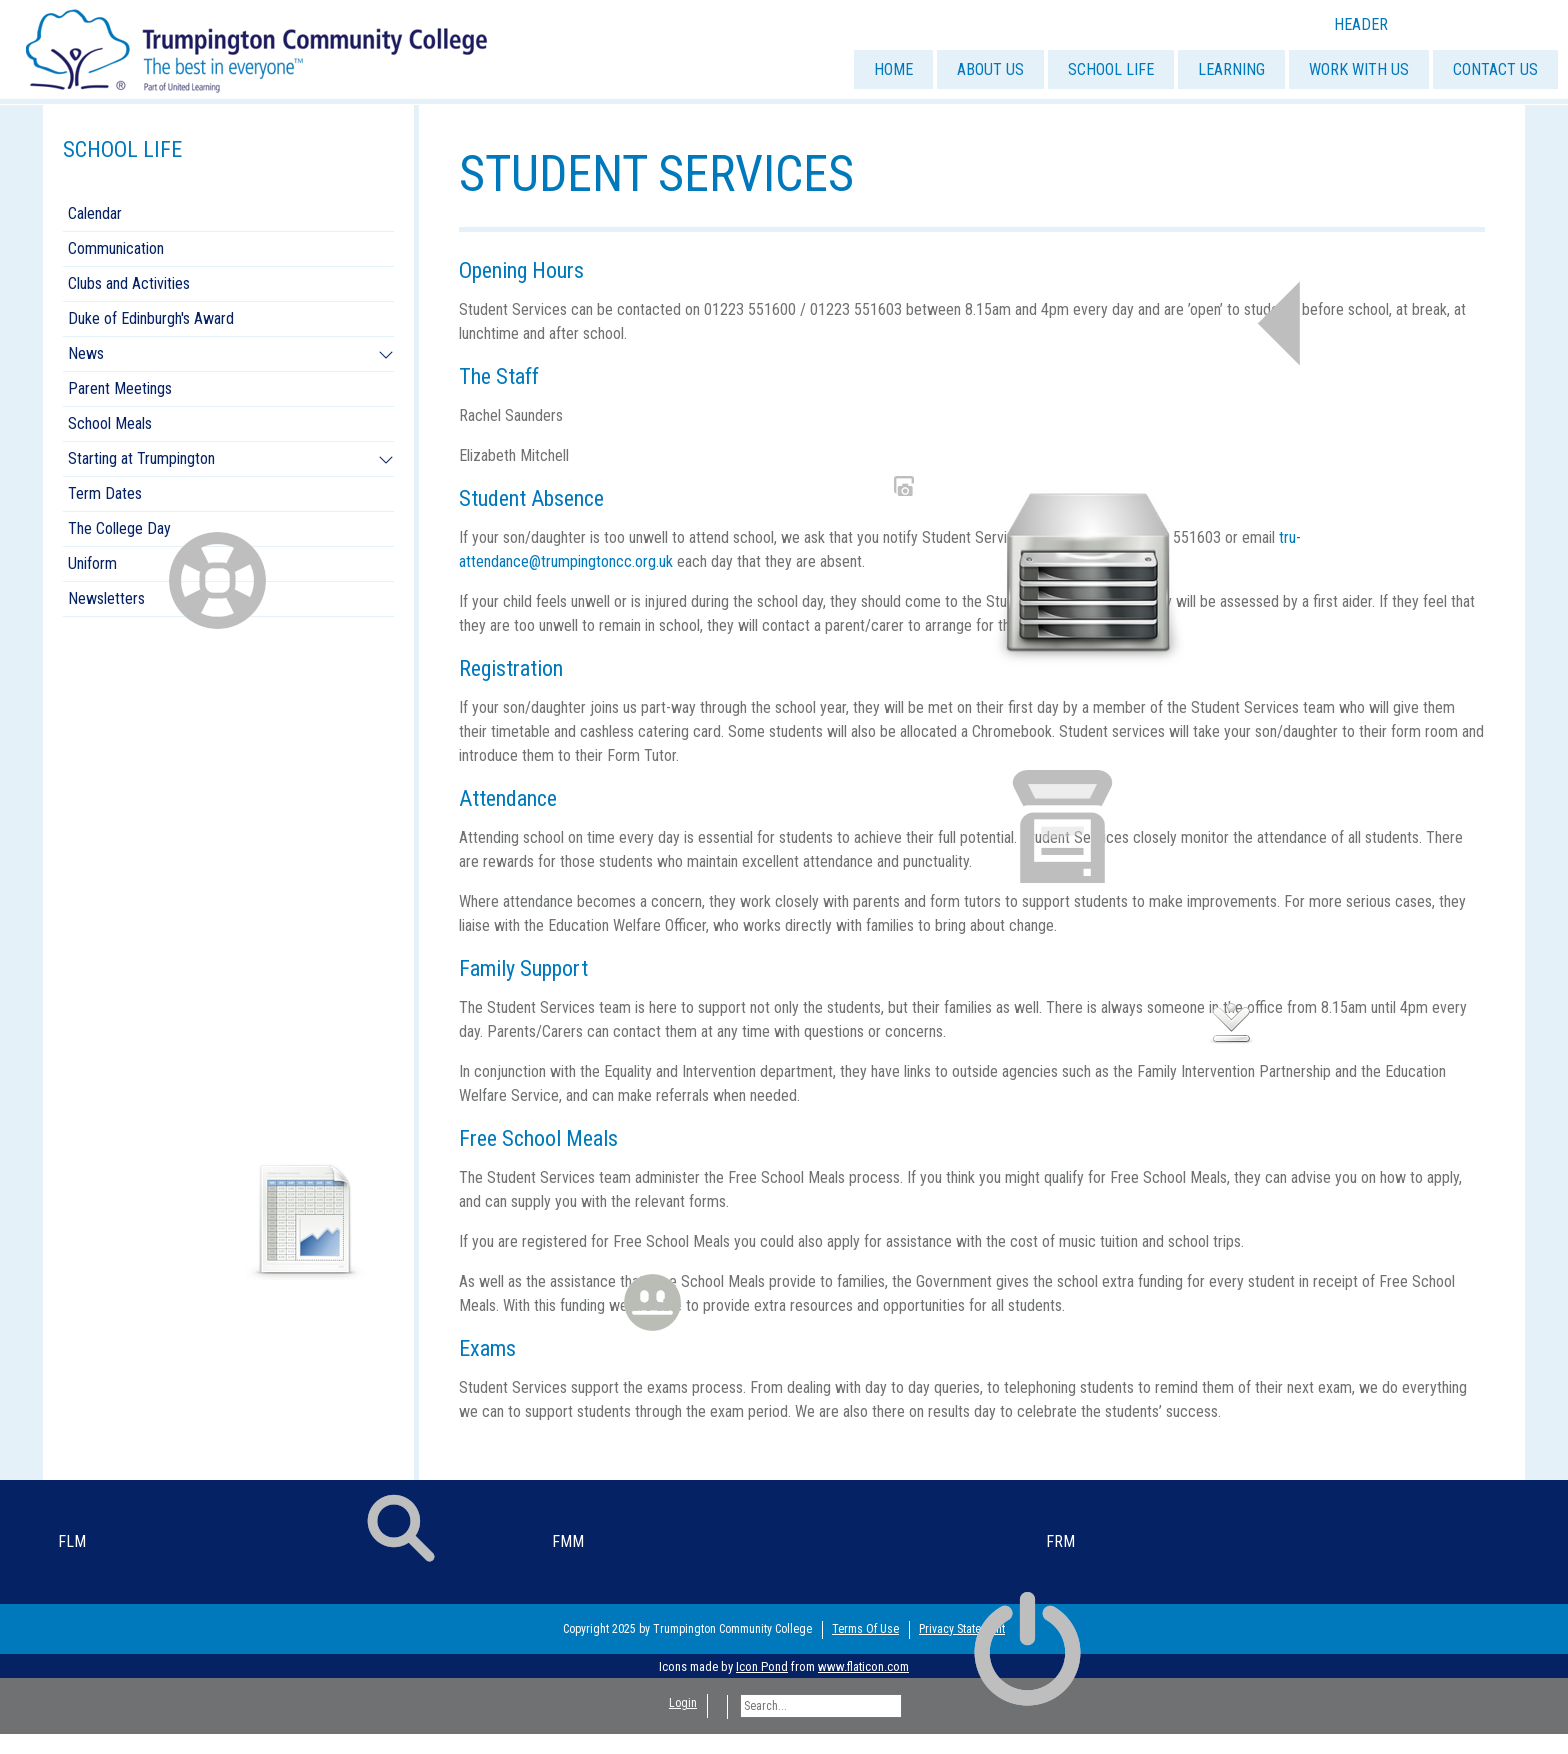 Image resolution: width=1568 pixels, height=1754 pixels. What do you see at coordinates (1231, 1023) in the screenshot?
I see `scroll to bottom of page or list` at bounding box center [1231, 1023].